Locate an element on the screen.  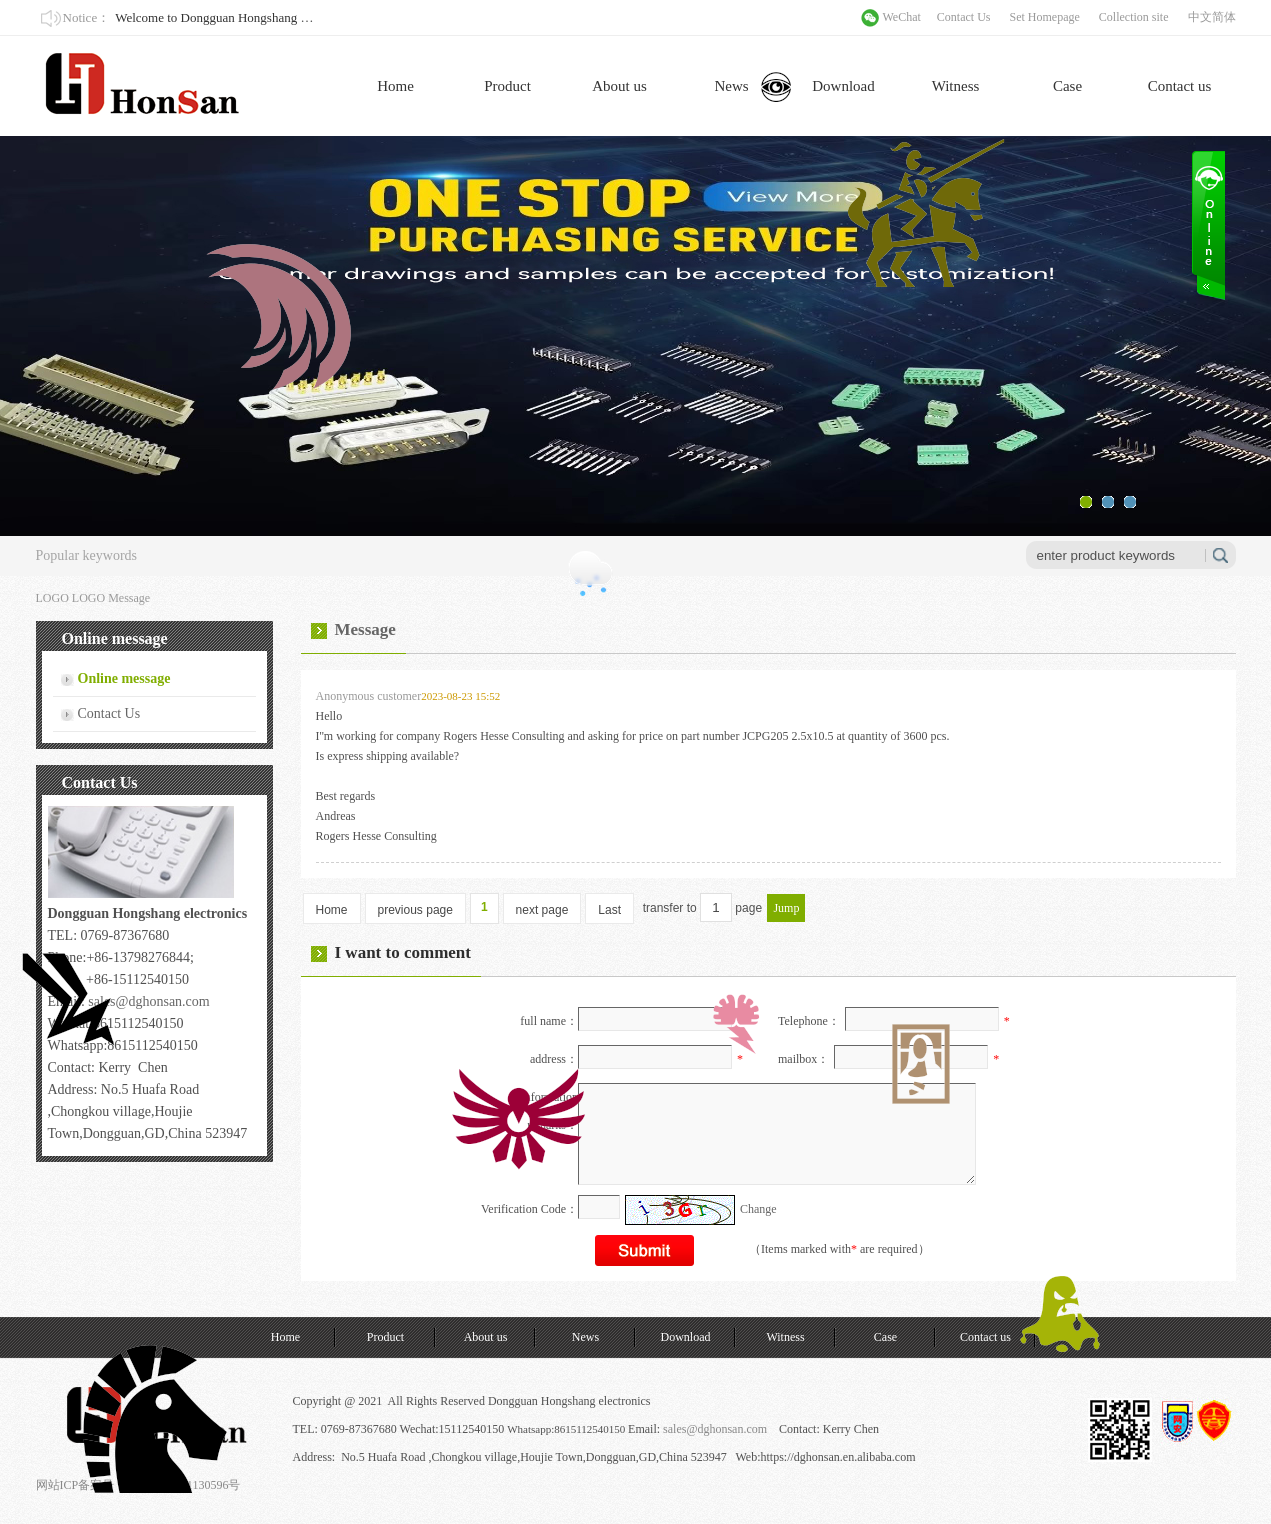
symbol representing freedom or liberation theme is located at coordinates (518, 1120).